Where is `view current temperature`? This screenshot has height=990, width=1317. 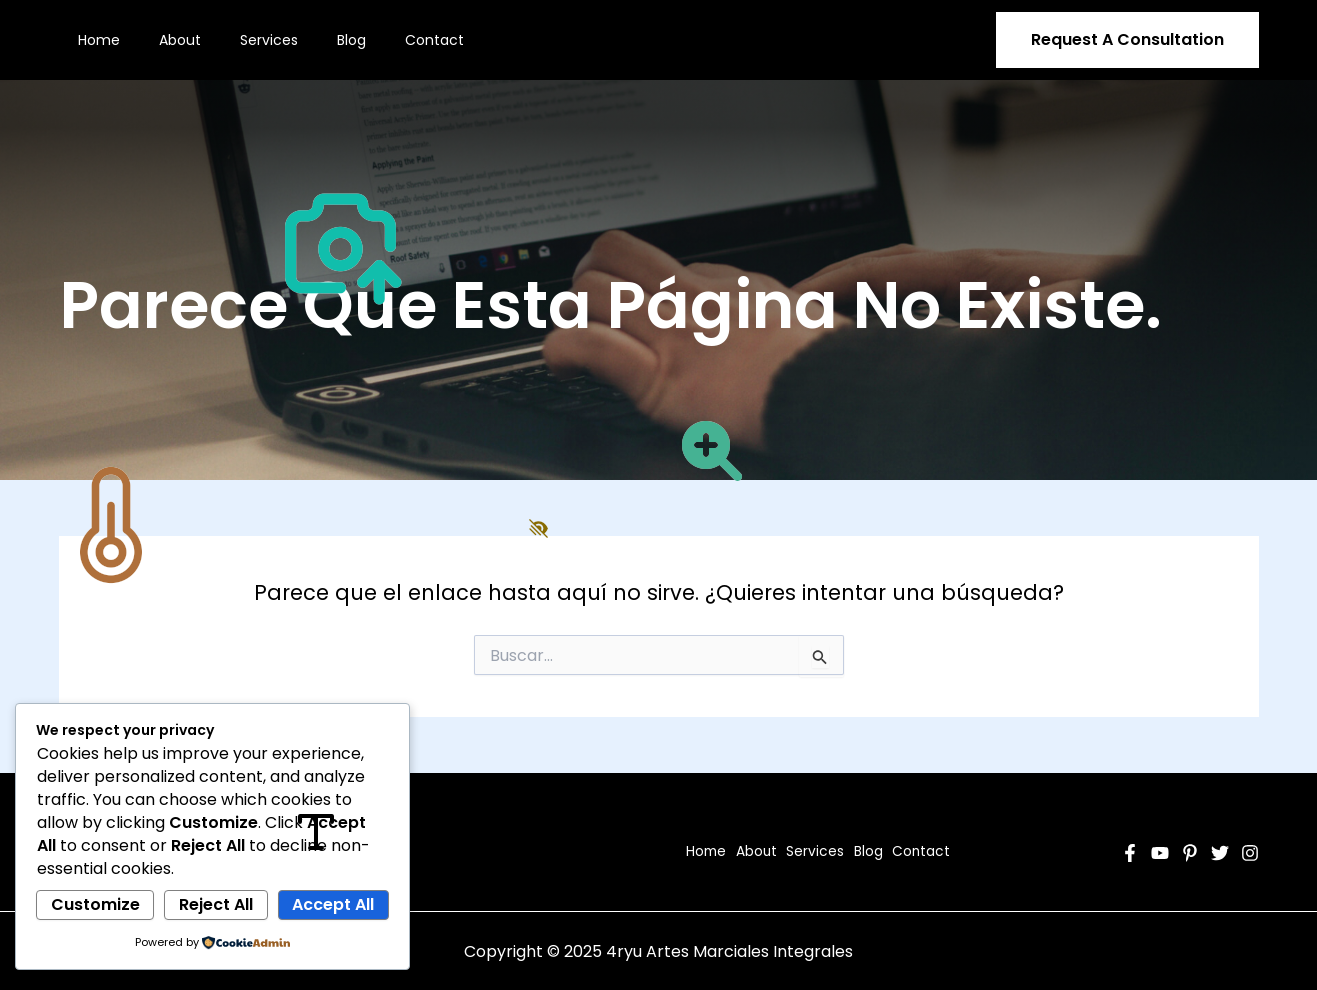 view current temperature is located at coordinates (111, 525).